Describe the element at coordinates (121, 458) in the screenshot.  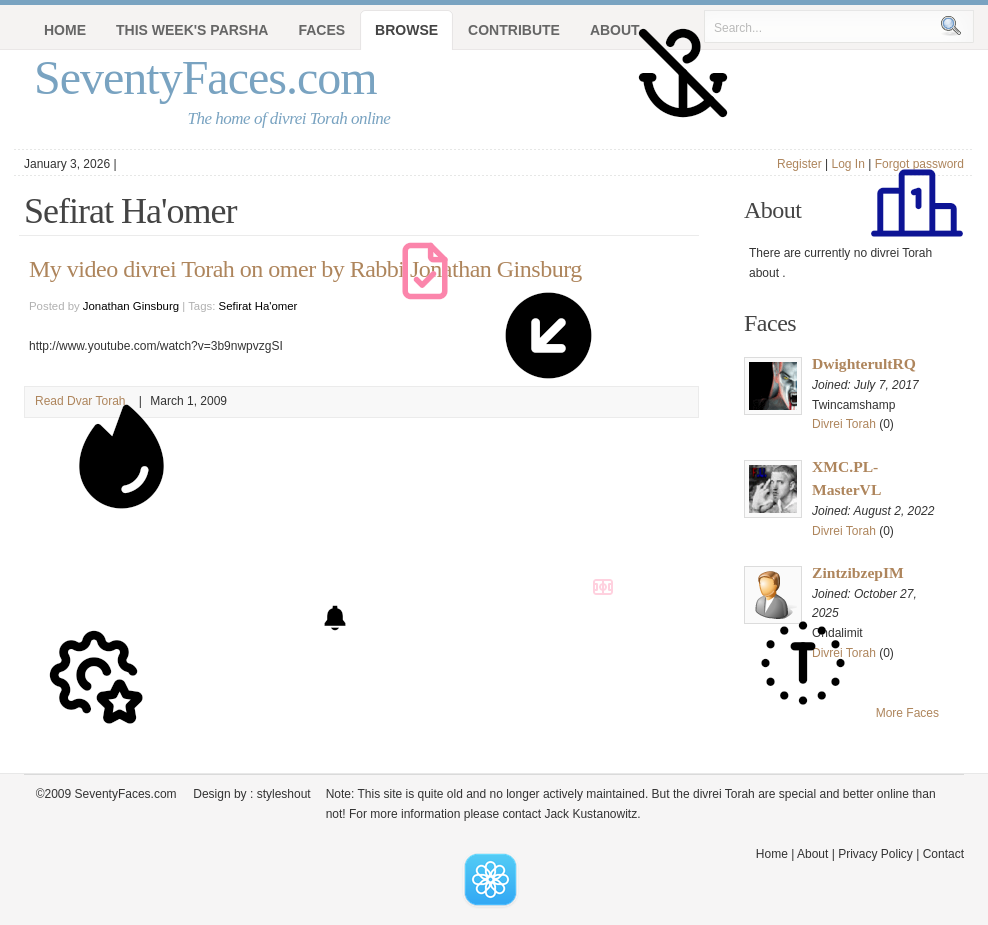
I see `indicates trending or popular content` at that location.